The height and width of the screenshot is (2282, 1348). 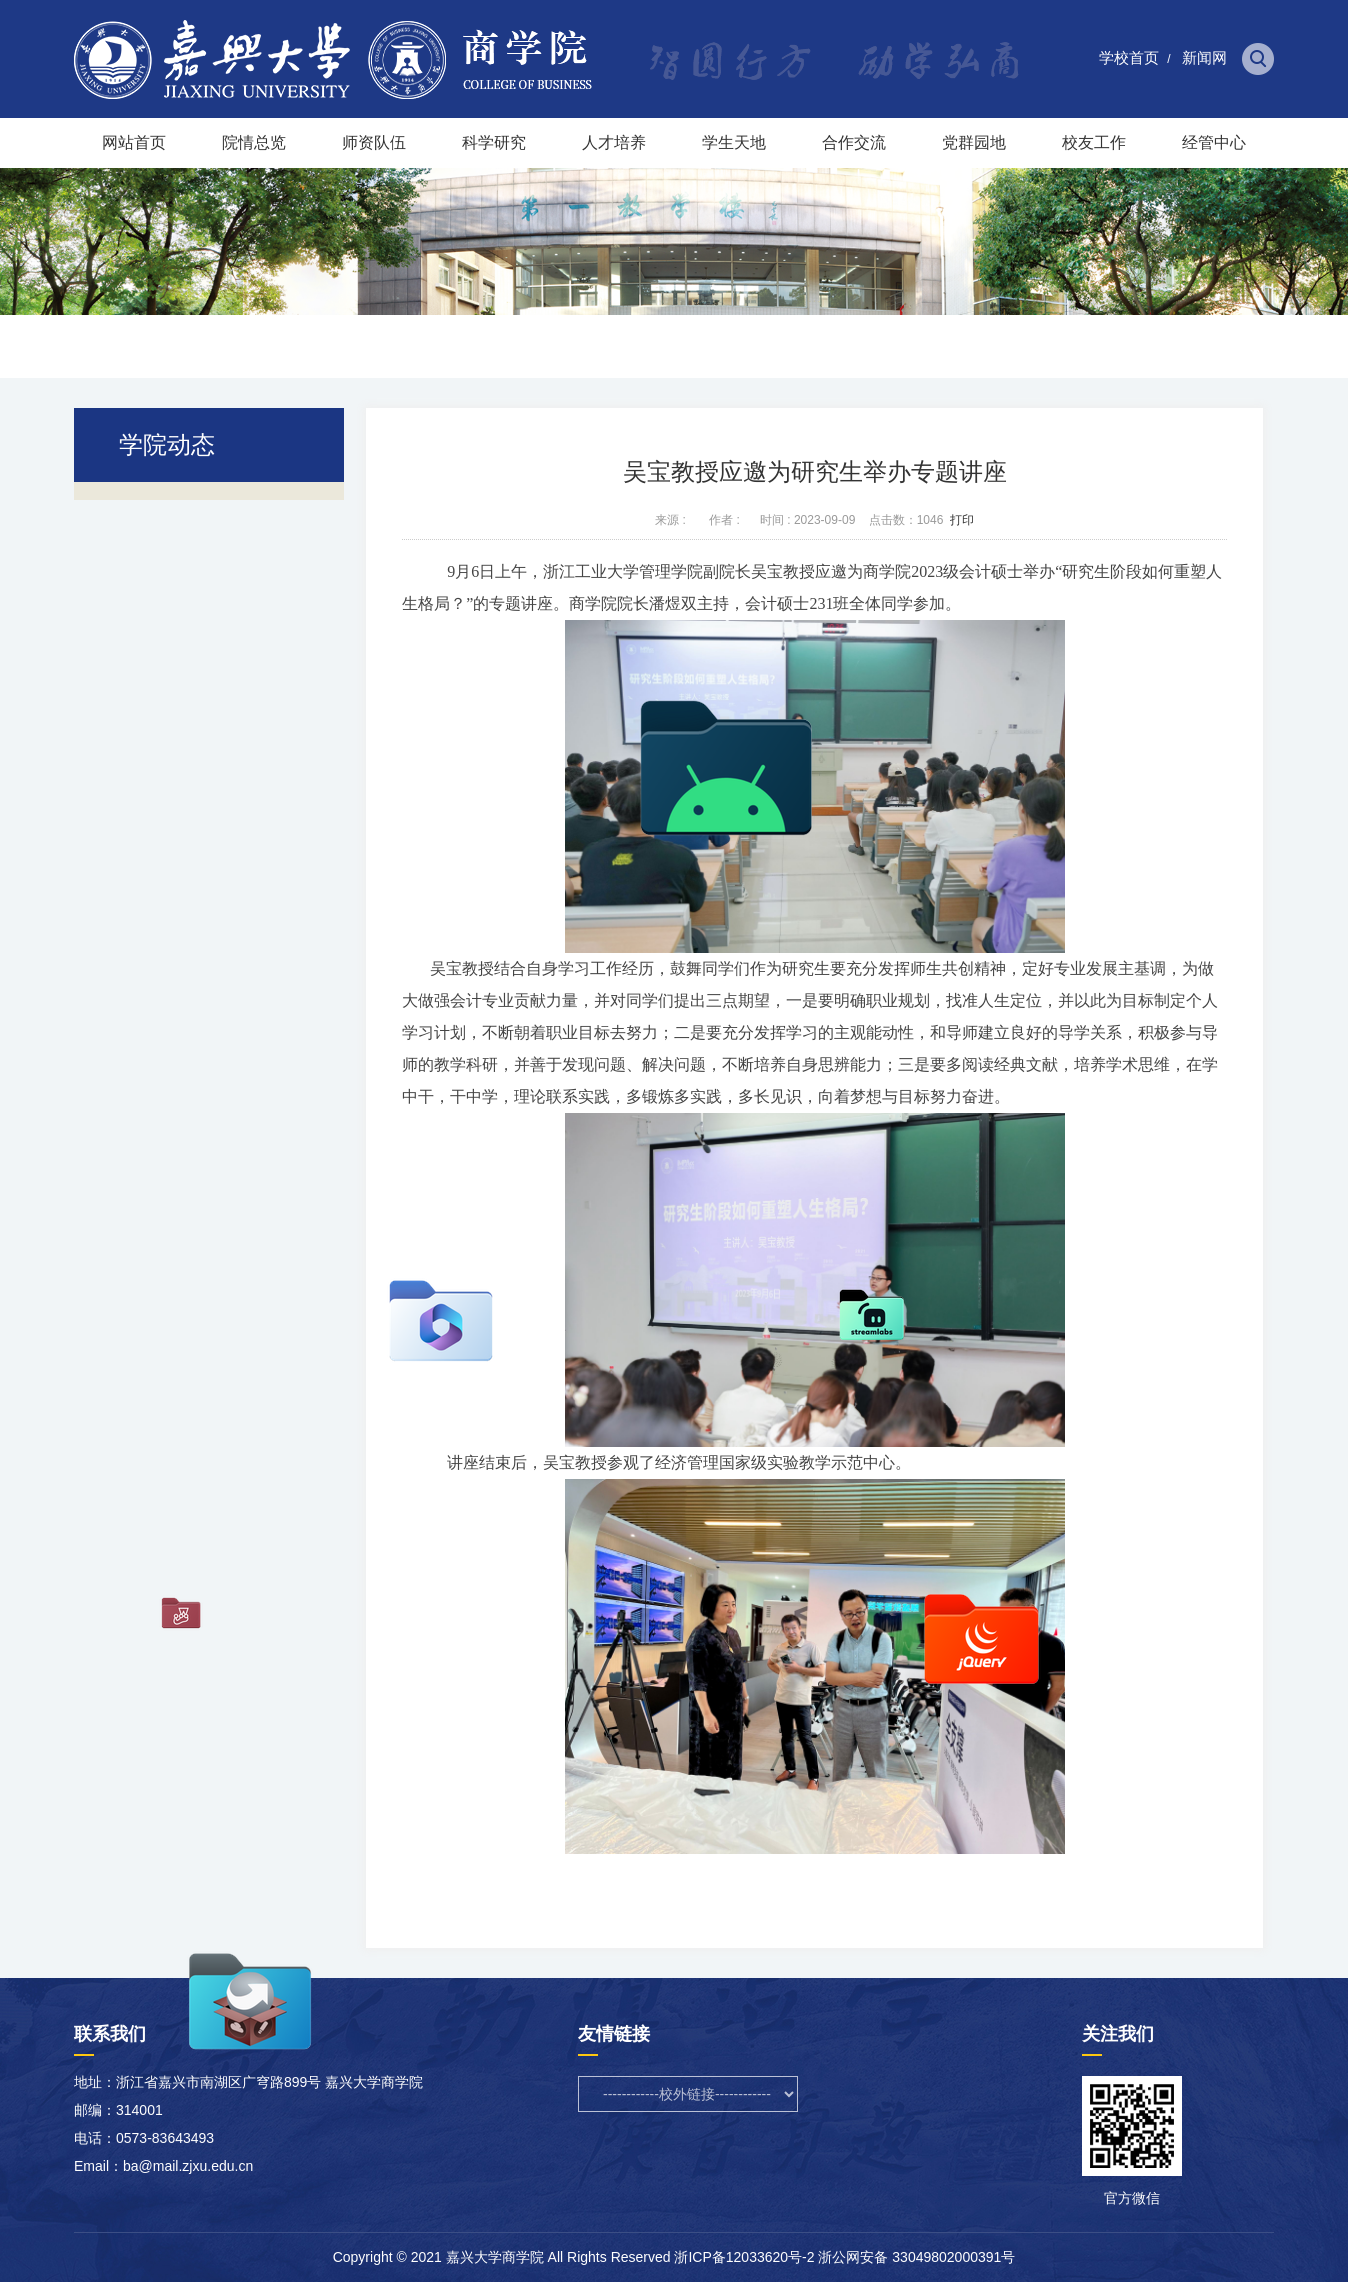 I want to click on open android files folder, so click(x=725, y=772).